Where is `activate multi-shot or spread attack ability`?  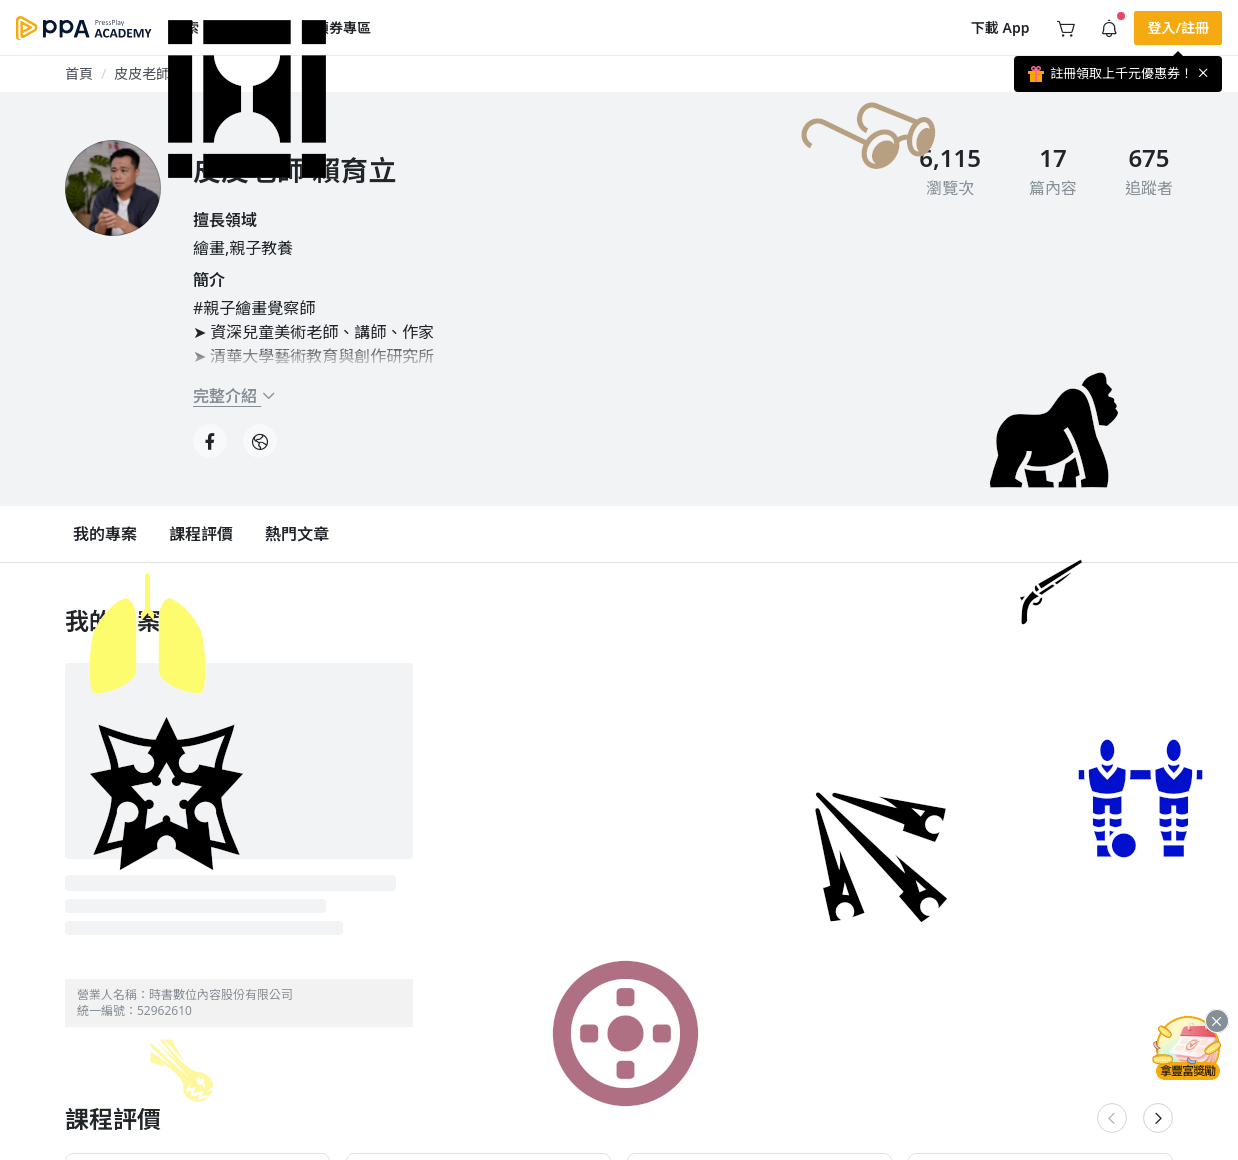 activate multi-shot or spread attack ability is located at coordinates (881, 857).